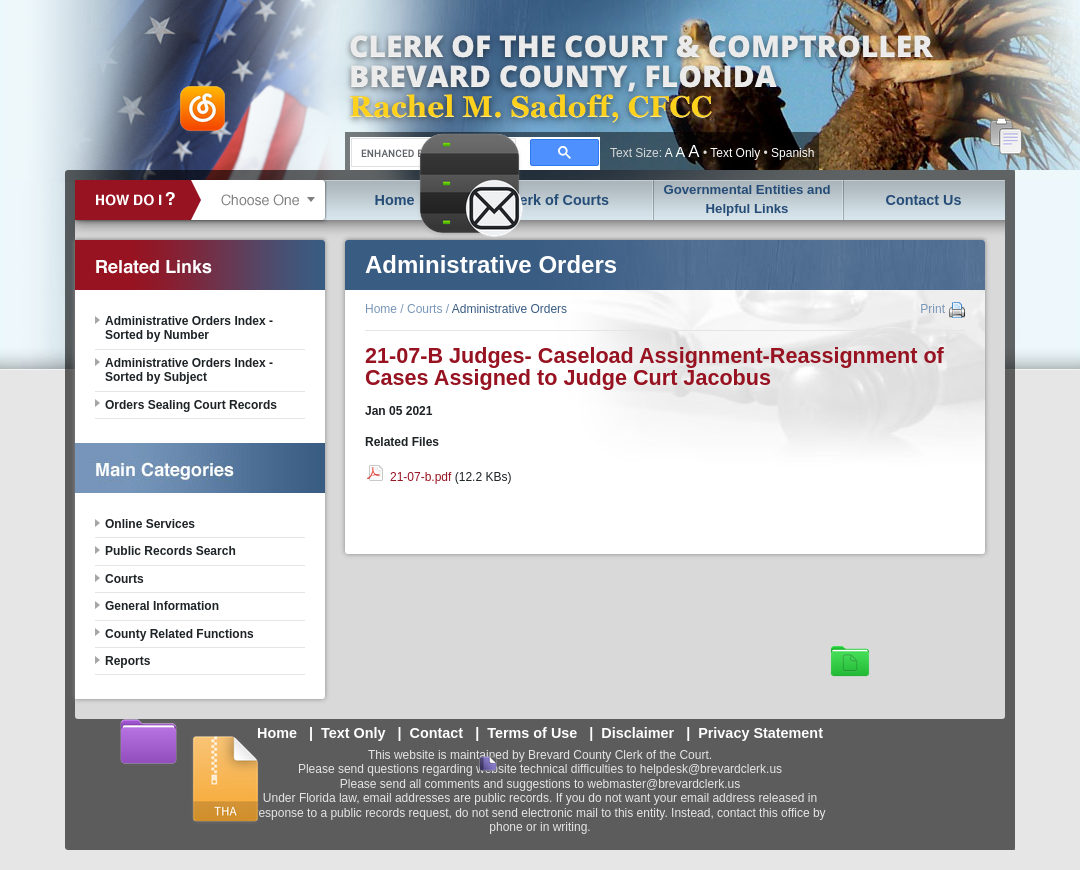 The width and height of the screenshot is (1080, 870). I want to click on paste content from clipboard, so click(1006, 136).